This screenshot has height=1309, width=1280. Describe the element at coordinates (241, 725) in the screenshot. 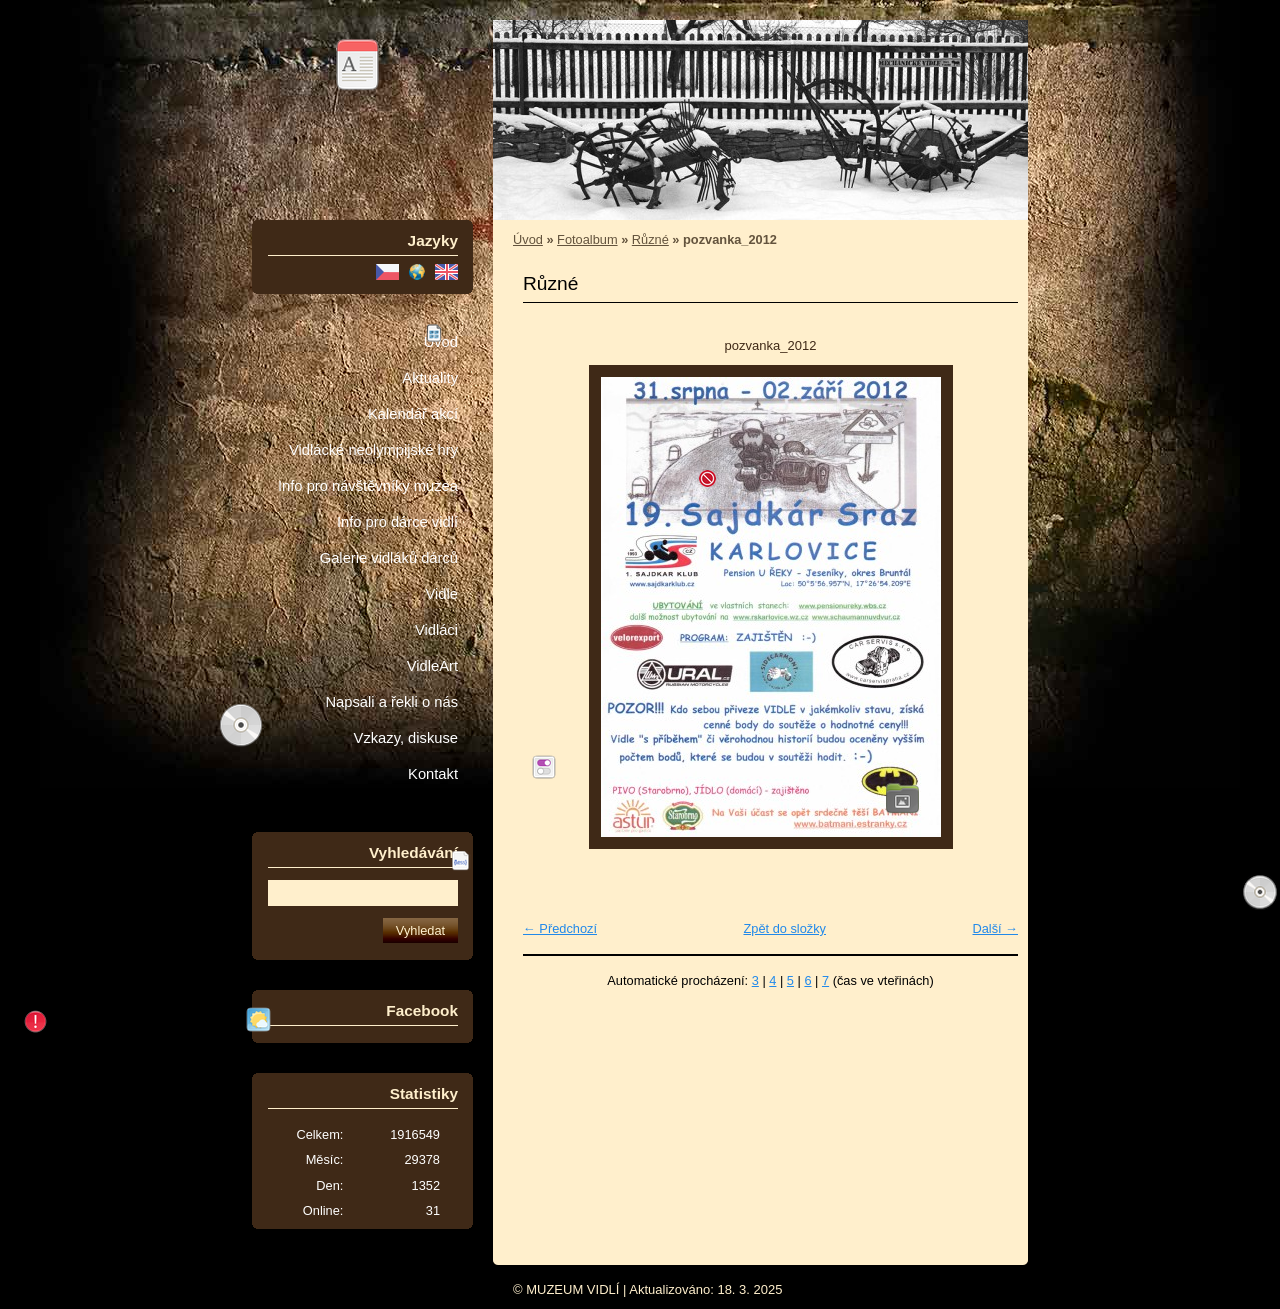

I see `indicates a CD-R or recordable disc drive` at that location.